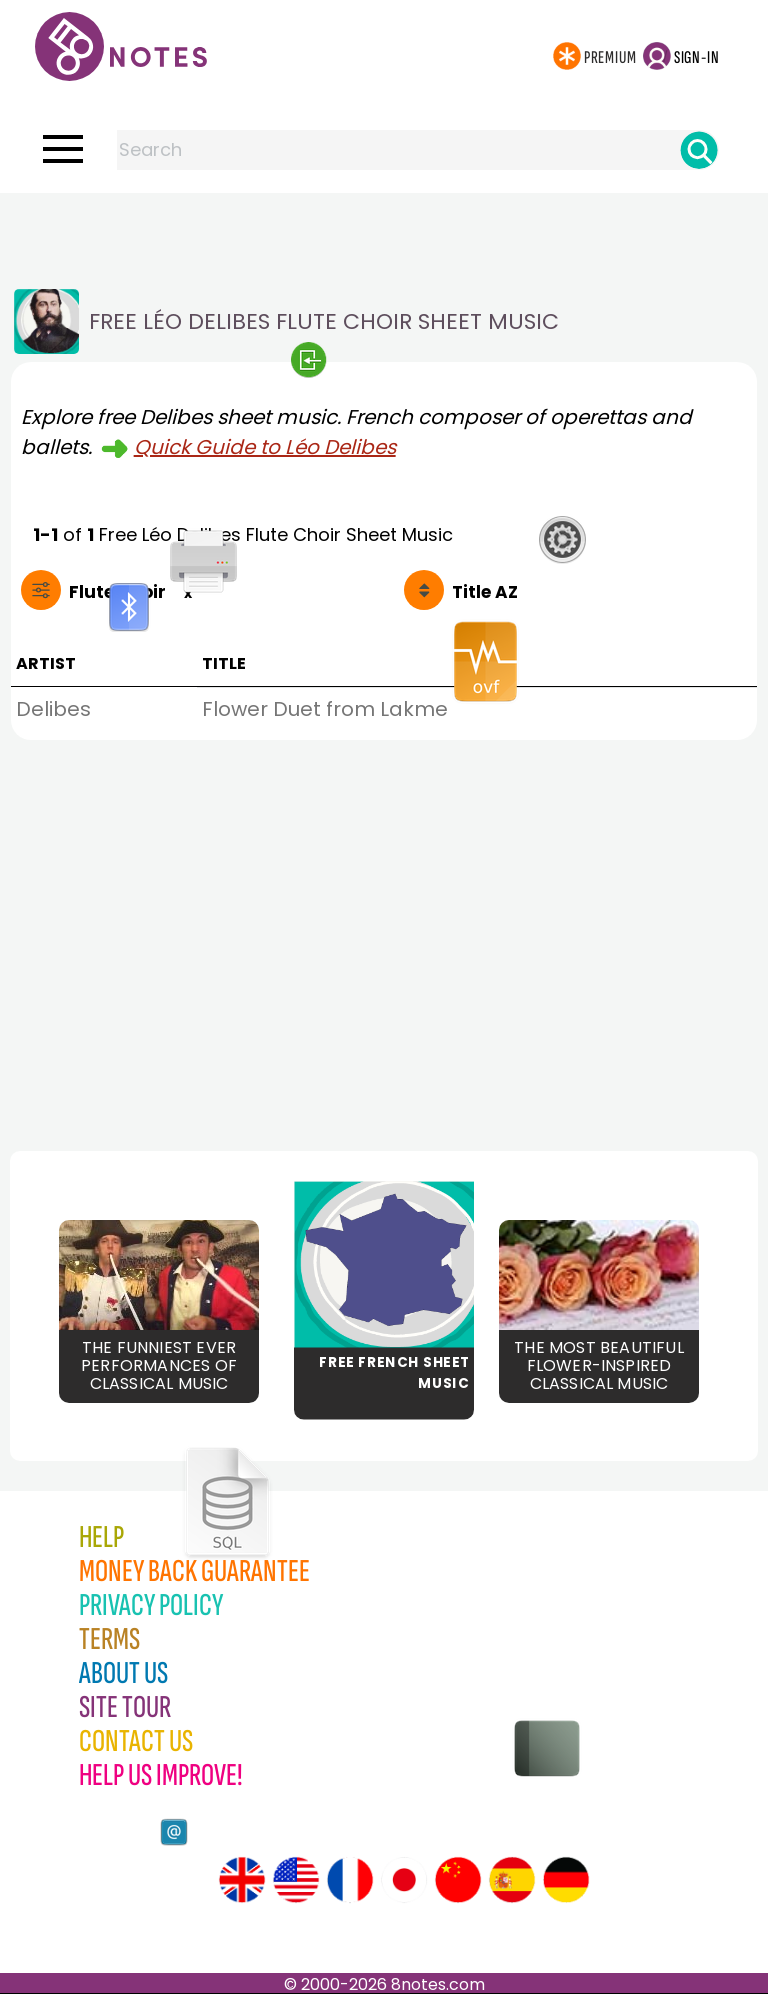 Image resolution: width=768 pixels, height=1994 pixels. I want to click on log out of the current session, so click(309, 360).